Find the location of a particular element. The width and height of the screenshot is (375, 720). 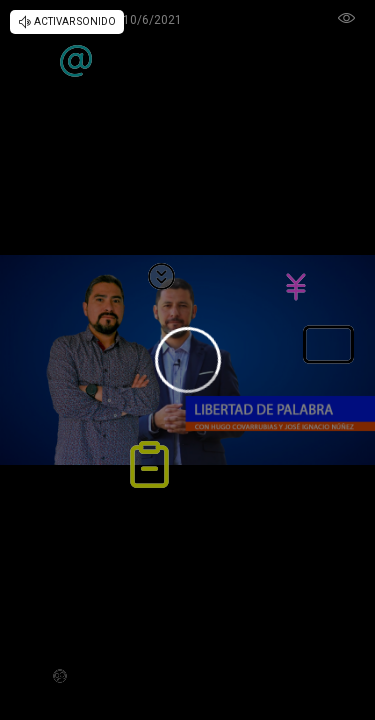

view prices in japanese yen is located at coordinates (296, 287).